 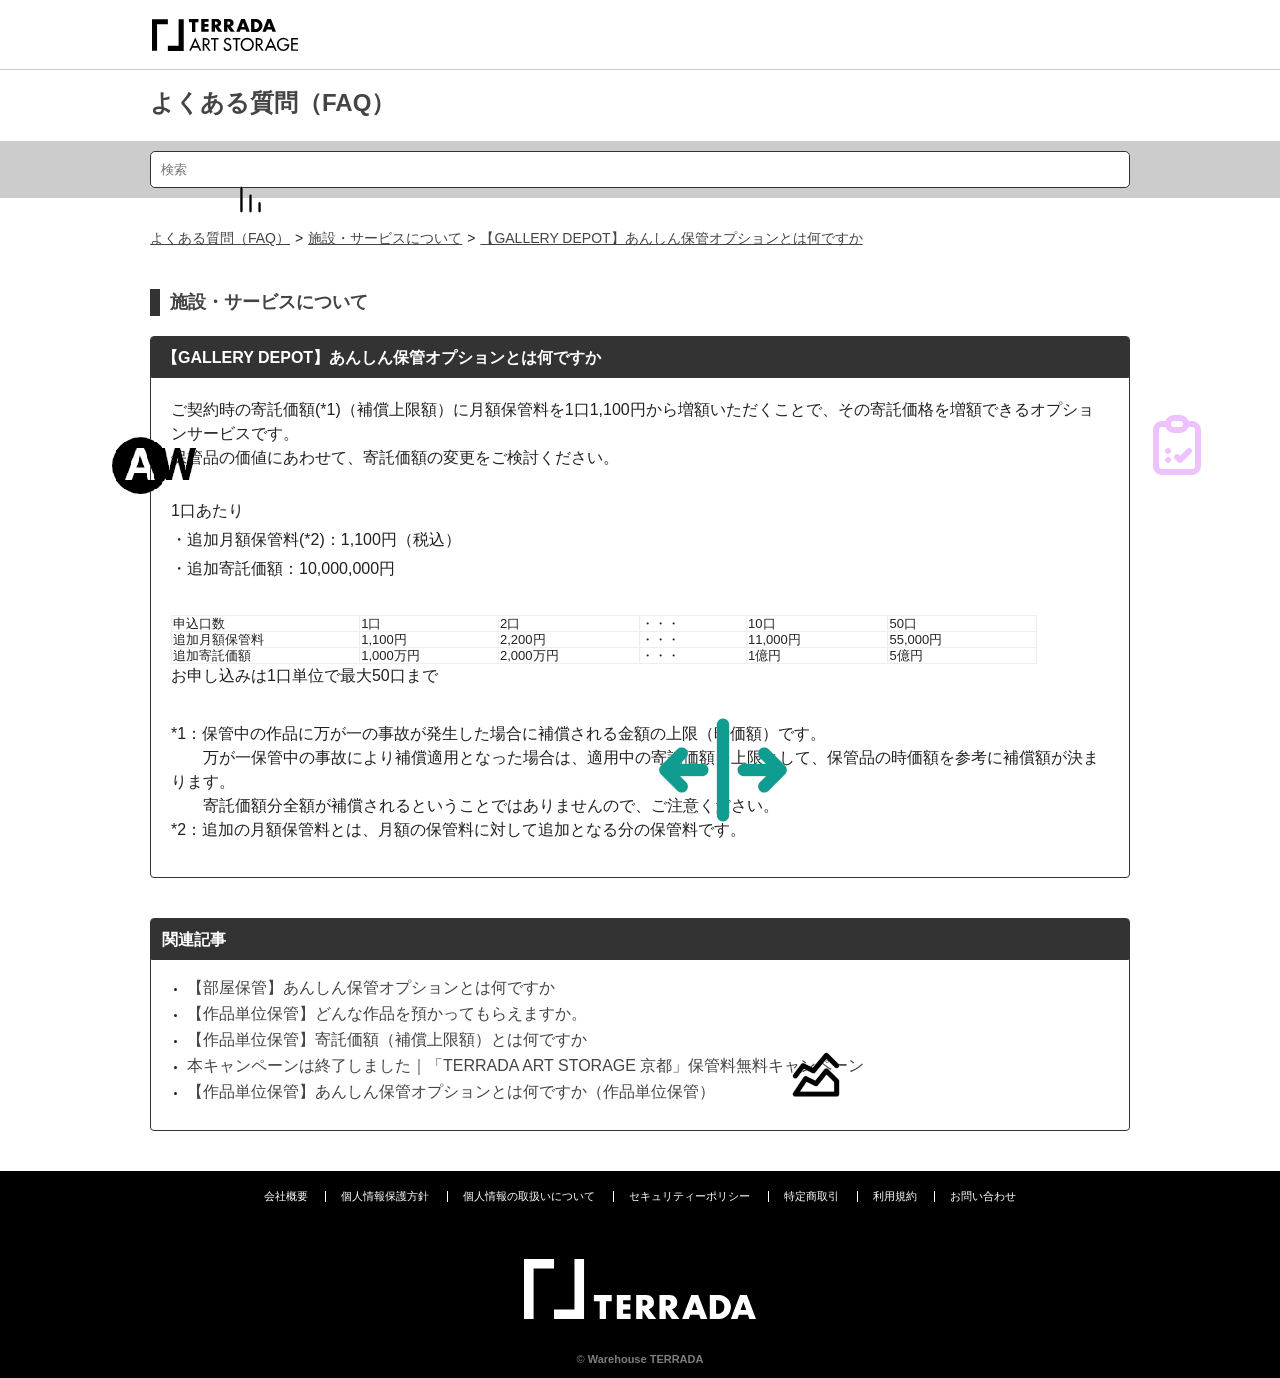 What do you see at coordinates (250, 199) in the screenshot?
I see `view declining metrics or statistics` at bounding box center [250, 199].